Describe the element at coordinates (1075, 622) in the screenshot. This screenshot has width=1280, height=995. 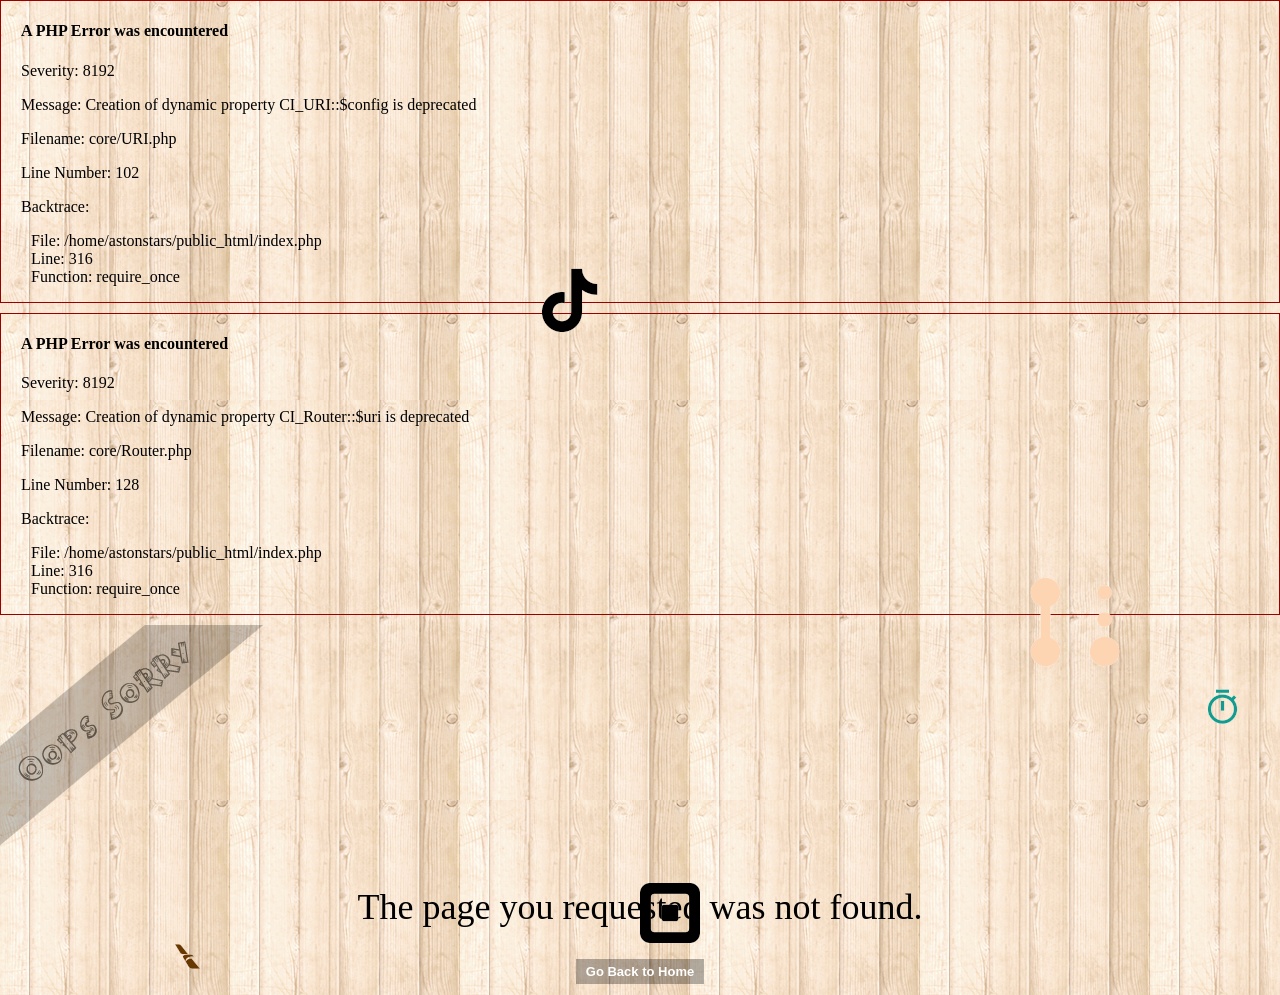
I see `indicates a draft pull request in a git repository` at that location.